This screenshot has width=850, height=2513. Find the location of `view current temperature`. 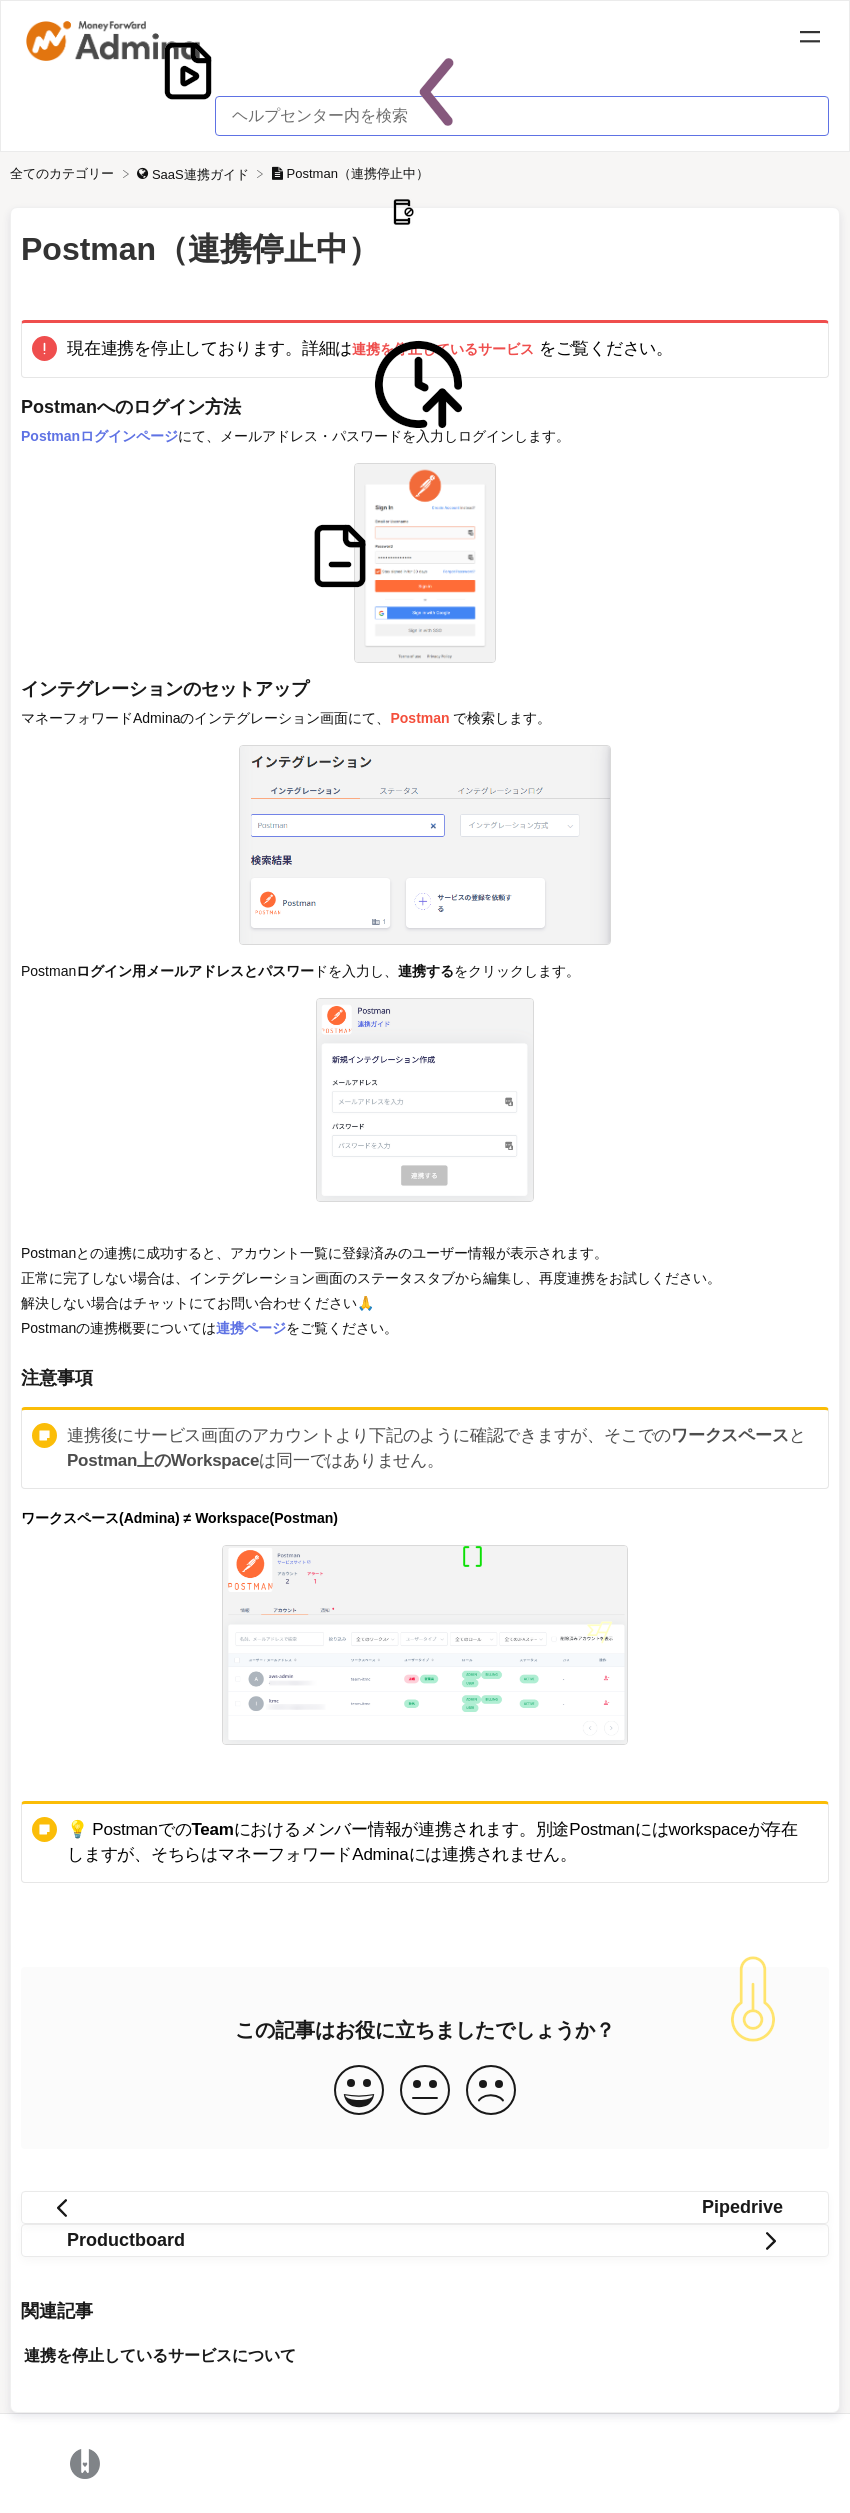

view current temperature is located at coordinates (753, 1999).